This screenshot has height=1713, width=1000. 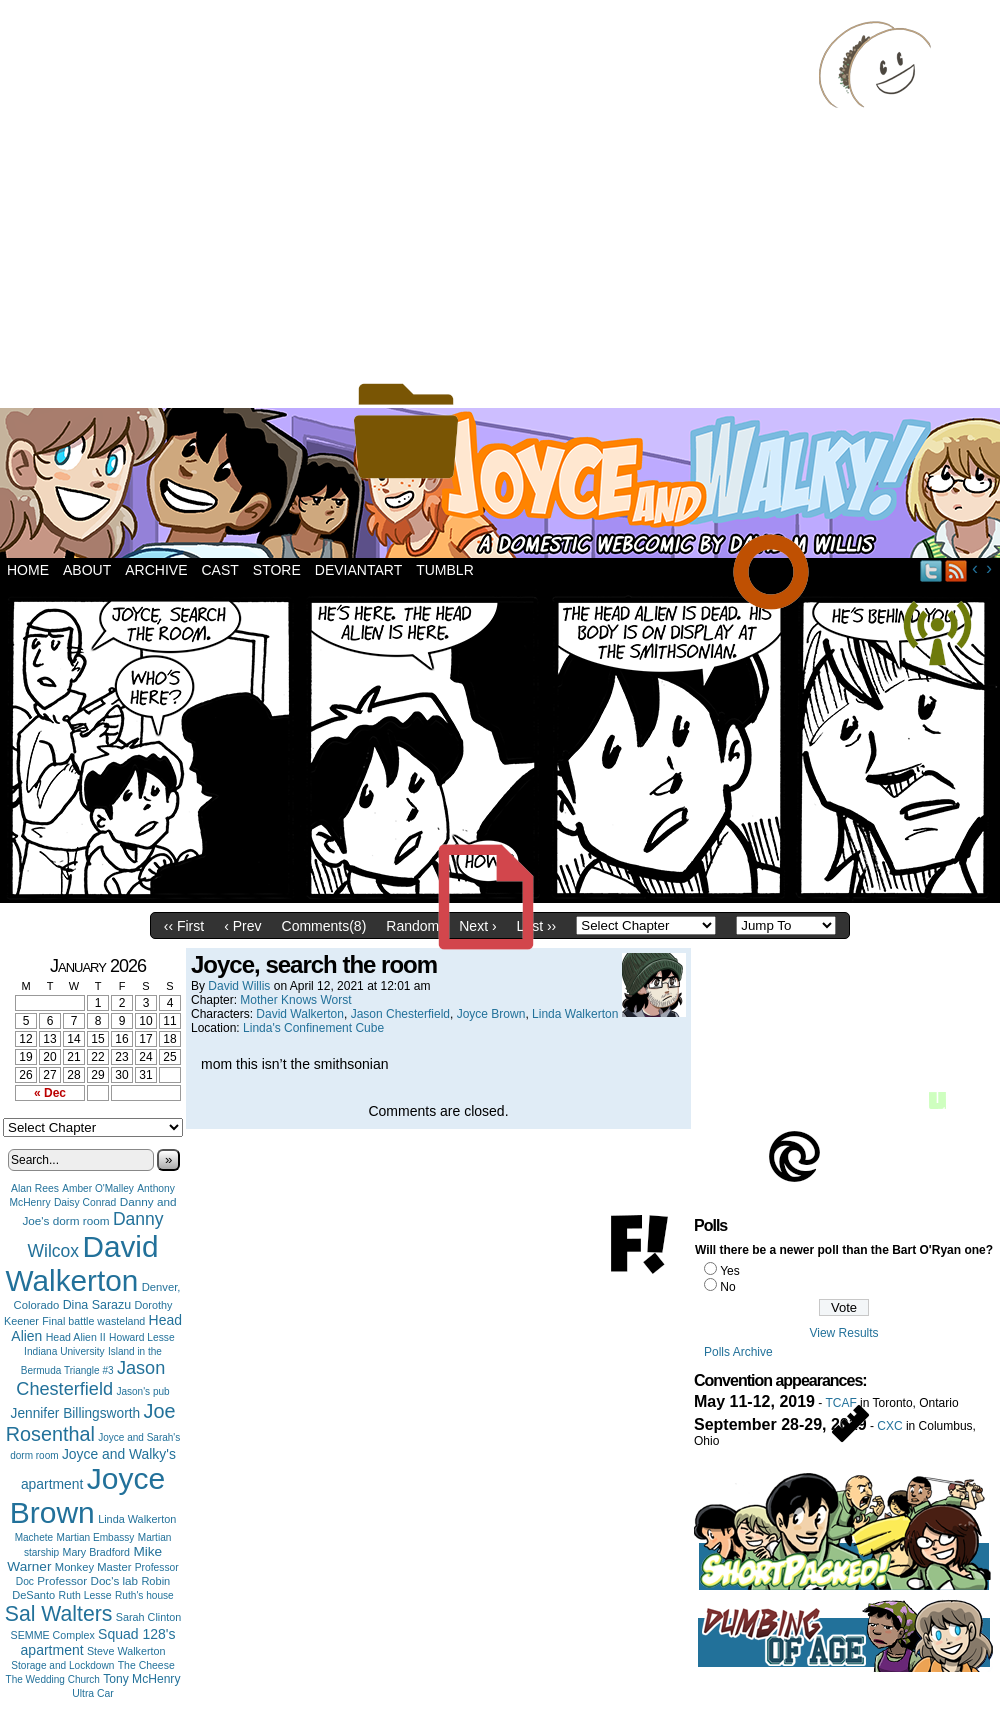 What do you see at coordinates (486, 897) in the screenshot?
I see `view or open a document` at bounding box center [486, 897].